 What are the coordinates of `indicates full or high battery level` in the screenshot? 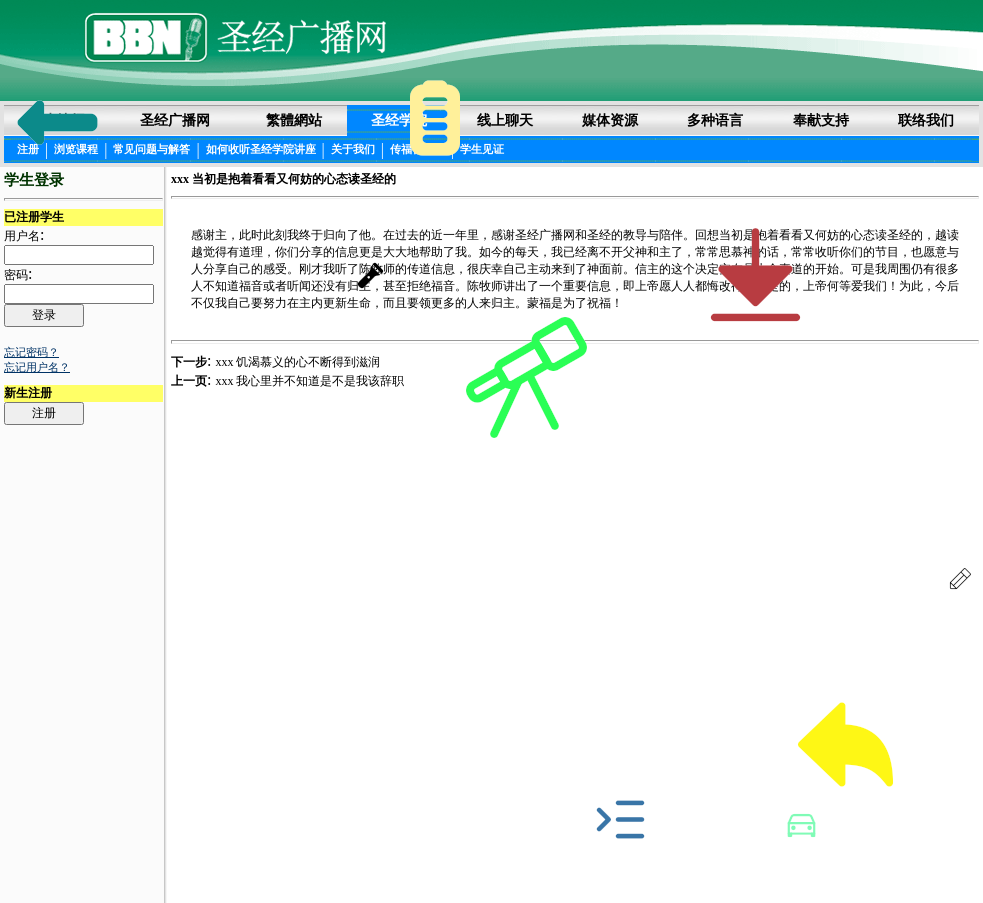 It's located at (435, 118).